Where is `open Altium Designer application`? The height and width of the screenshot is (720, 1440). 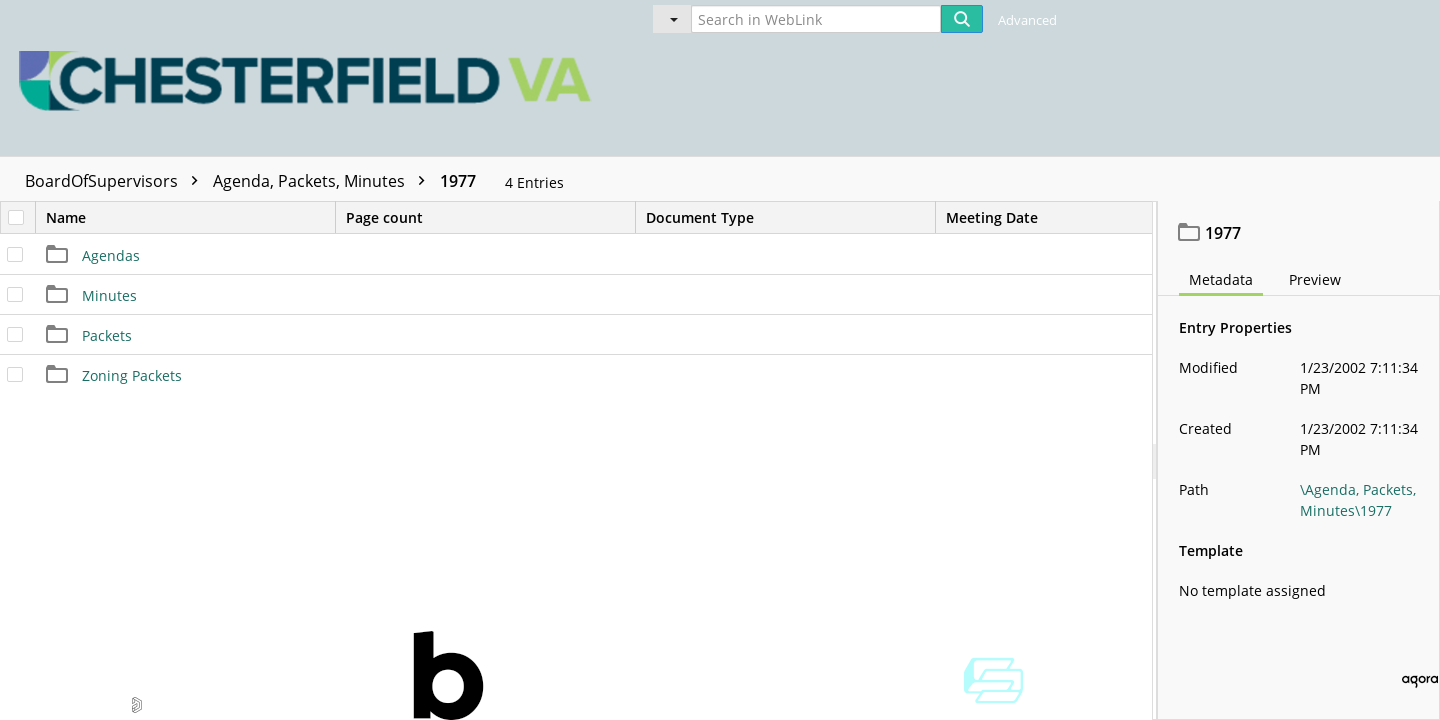
open Altium Designer application is located at coordinates (137, 705).